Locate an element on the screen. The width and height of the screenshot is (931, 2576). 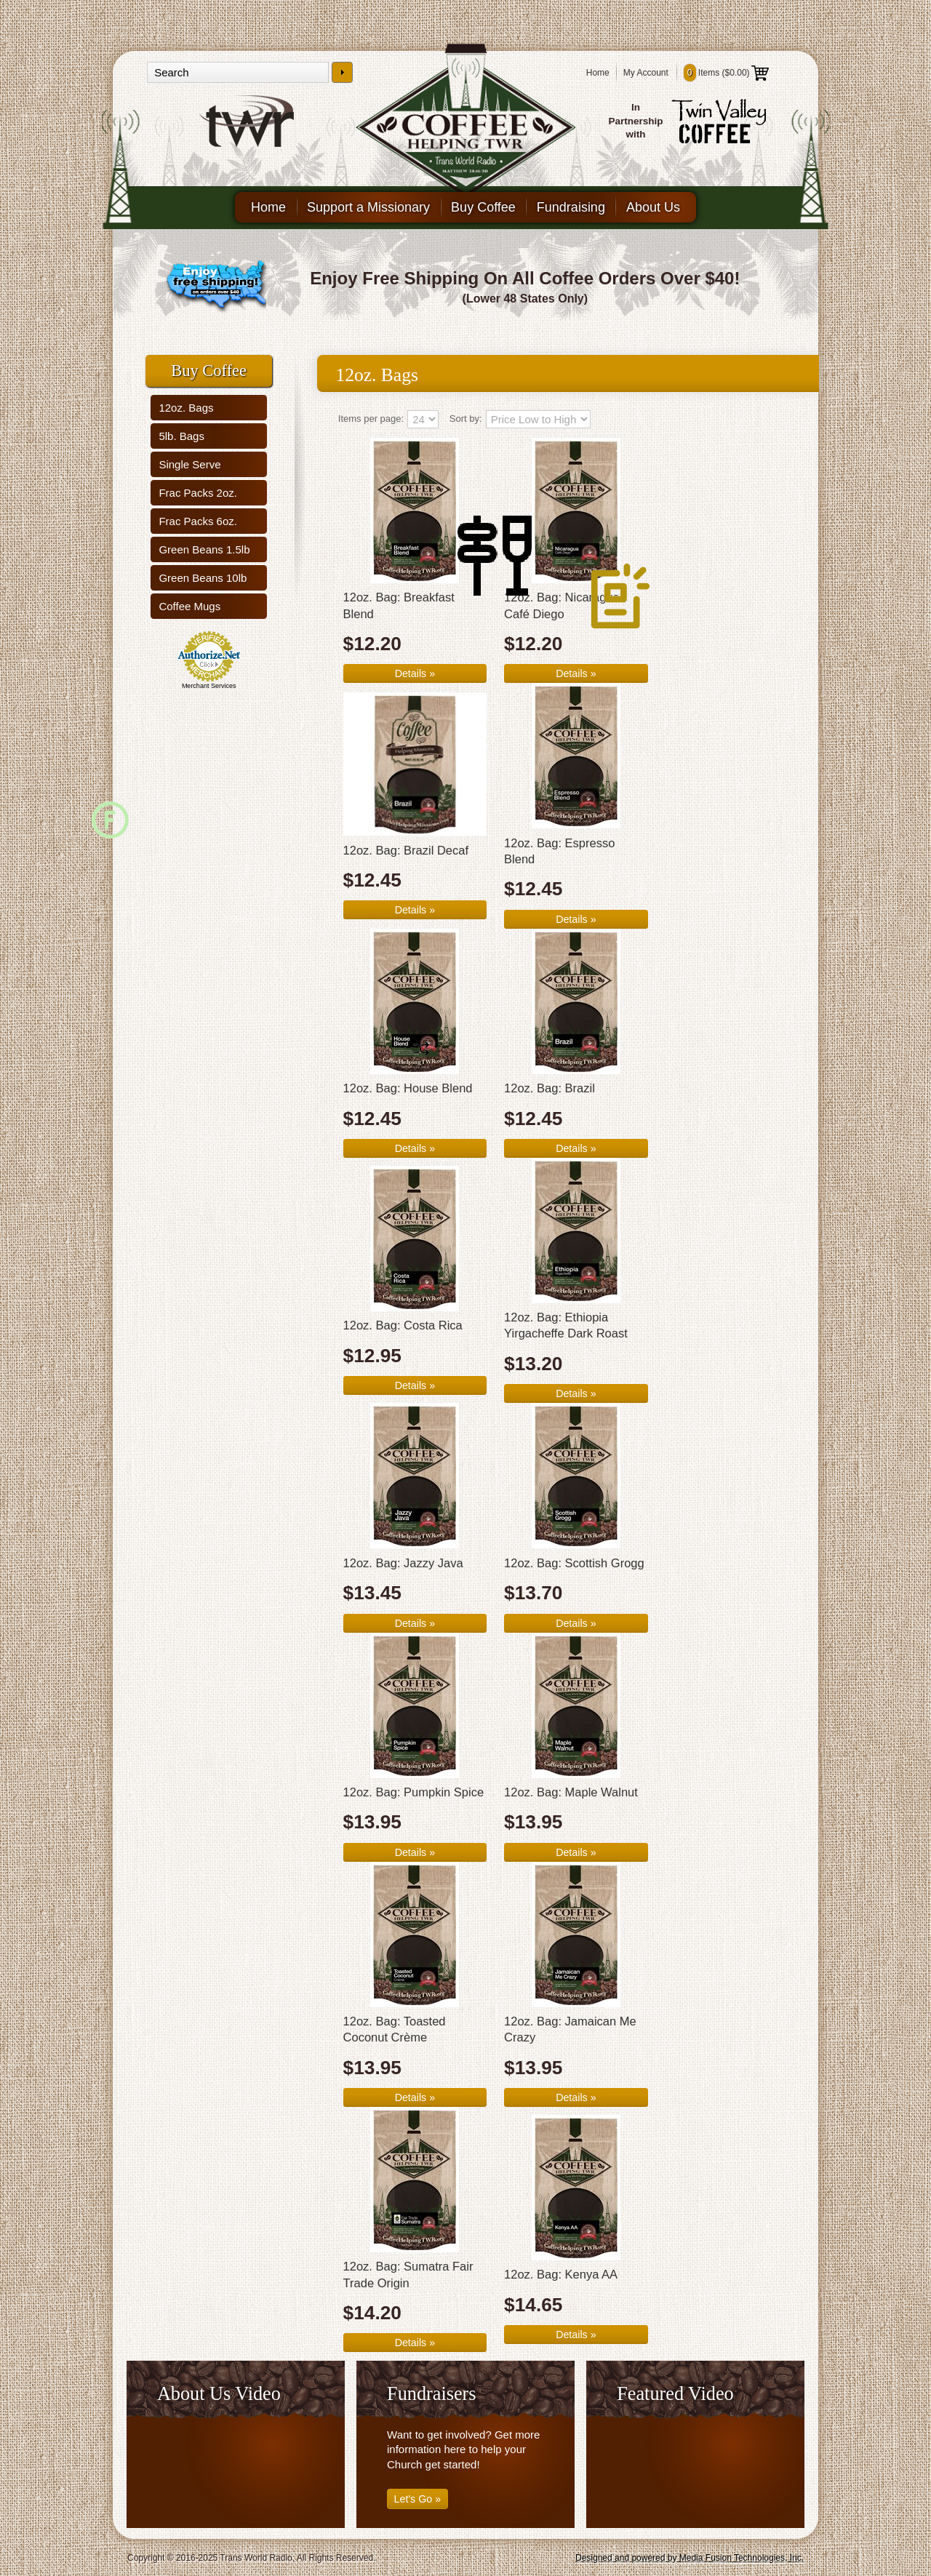
shuffle or randomize playback order is located at coordinates (421, 1049).